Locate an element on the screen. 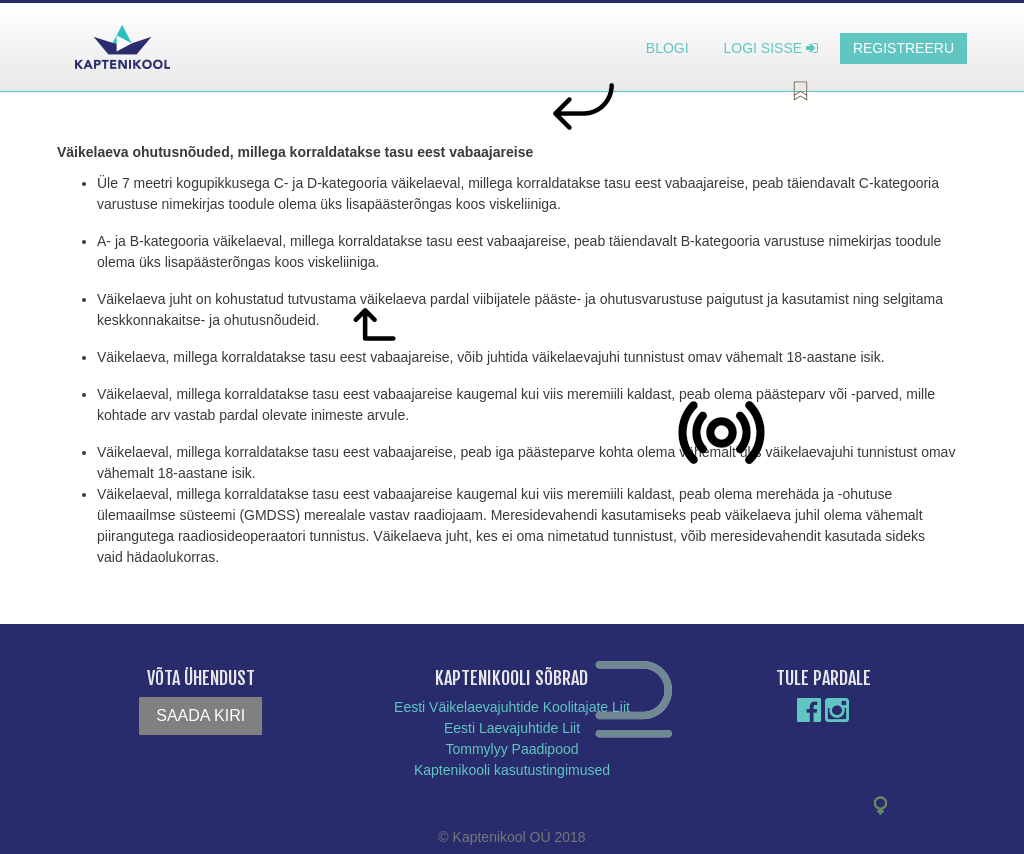 The height and width of the screenshot is (854, 1024). indicates a superset relationship in mathematical notation is located at coordinates (632, 701).